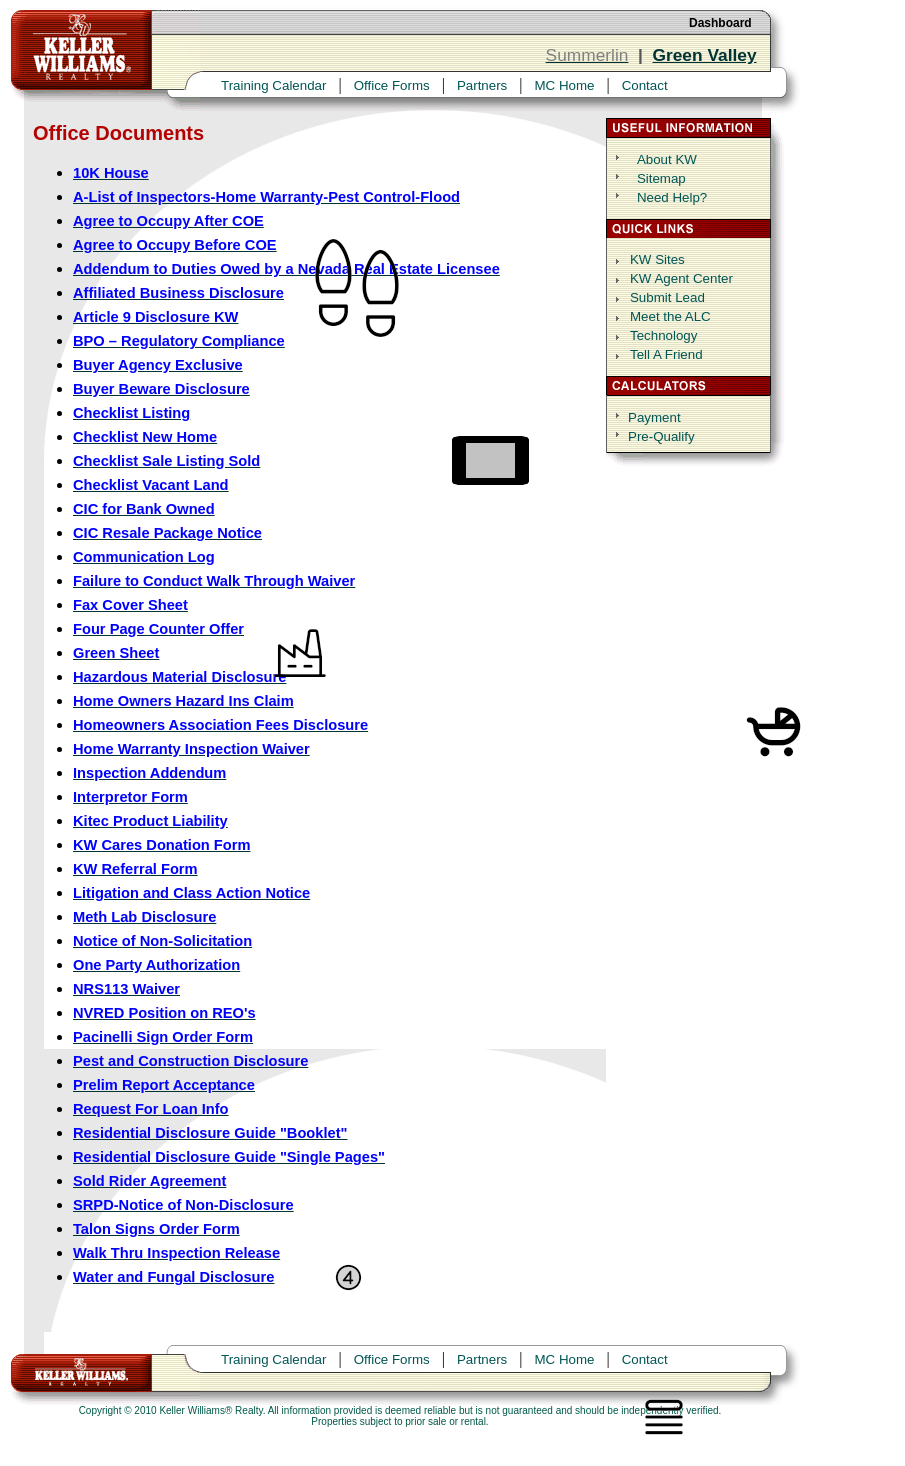  Describe the element at coordinates (300, 655) in the screenshot. I see `view manufacturing or production facilities` at that location.